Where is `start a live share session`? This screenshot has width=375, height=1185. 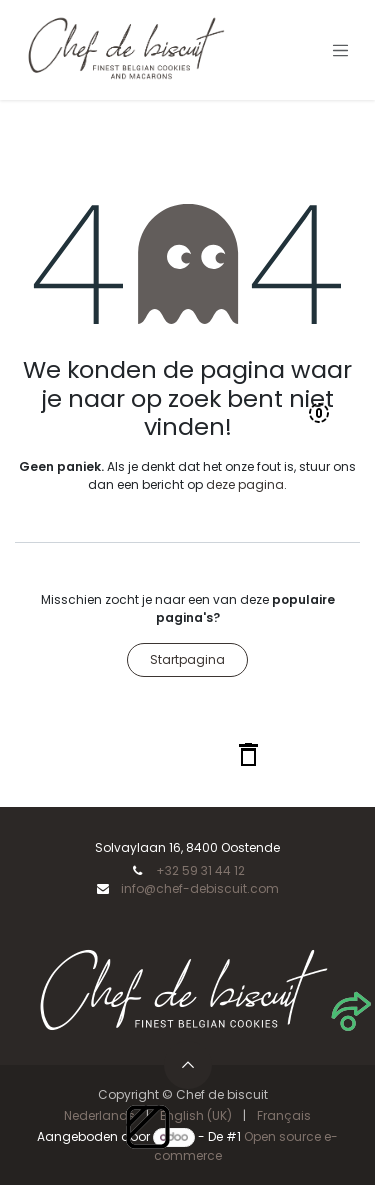
start a live share session is located at coordinates (351, 1011).